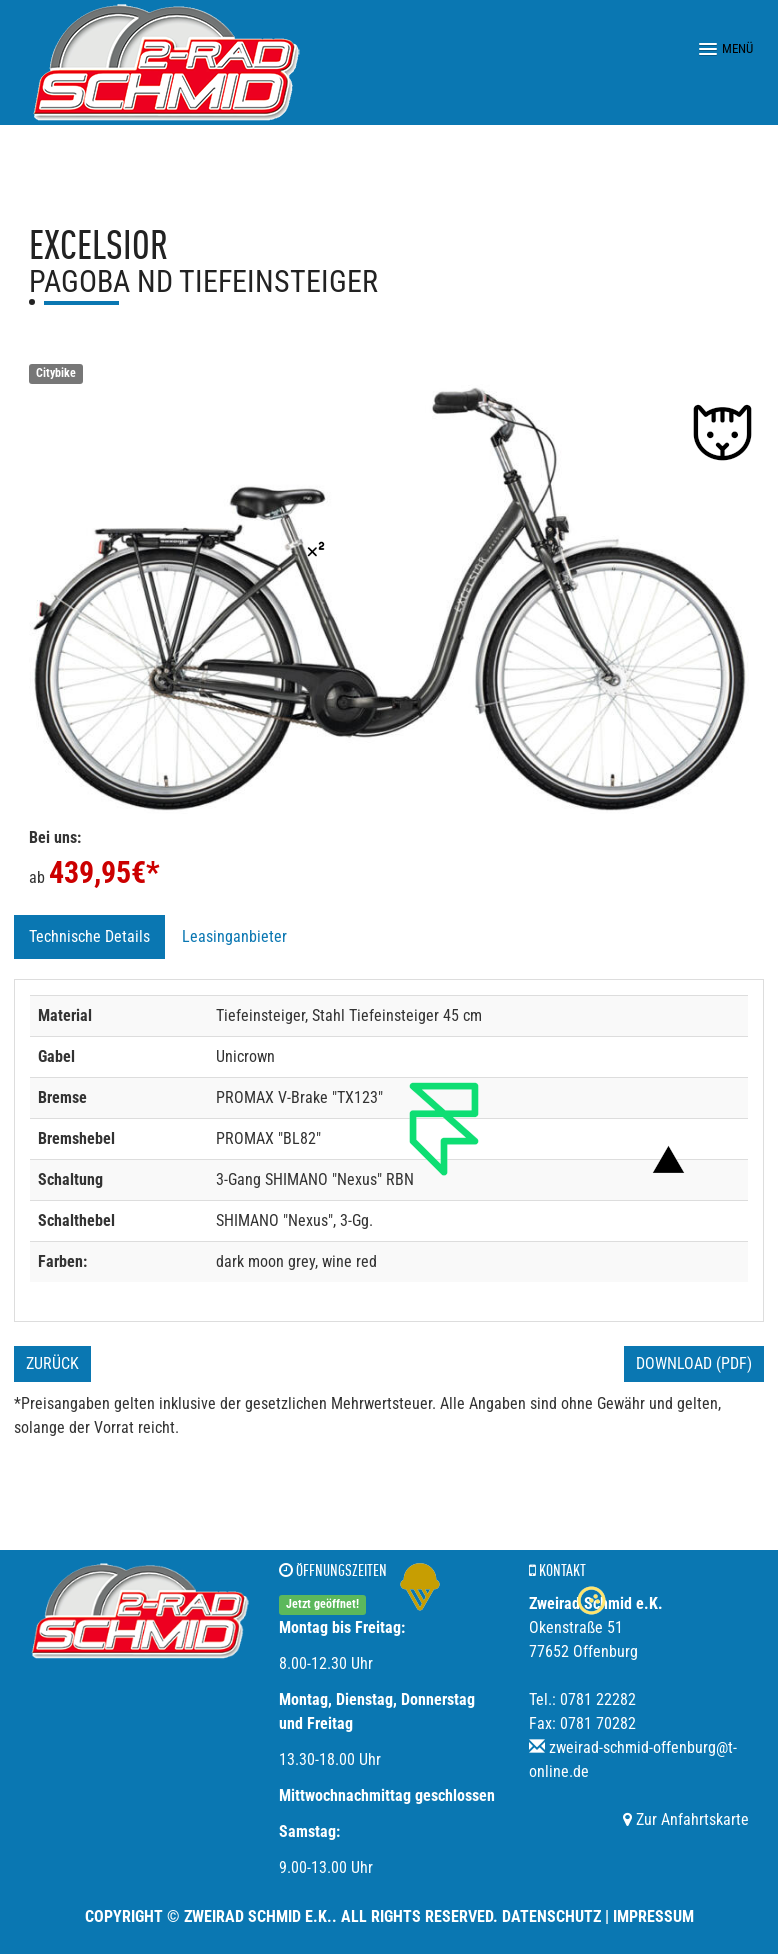  Describe the element at coordinates (420, 1586) in the screenshot. I see `browse dessert or ice cream options` at that location.